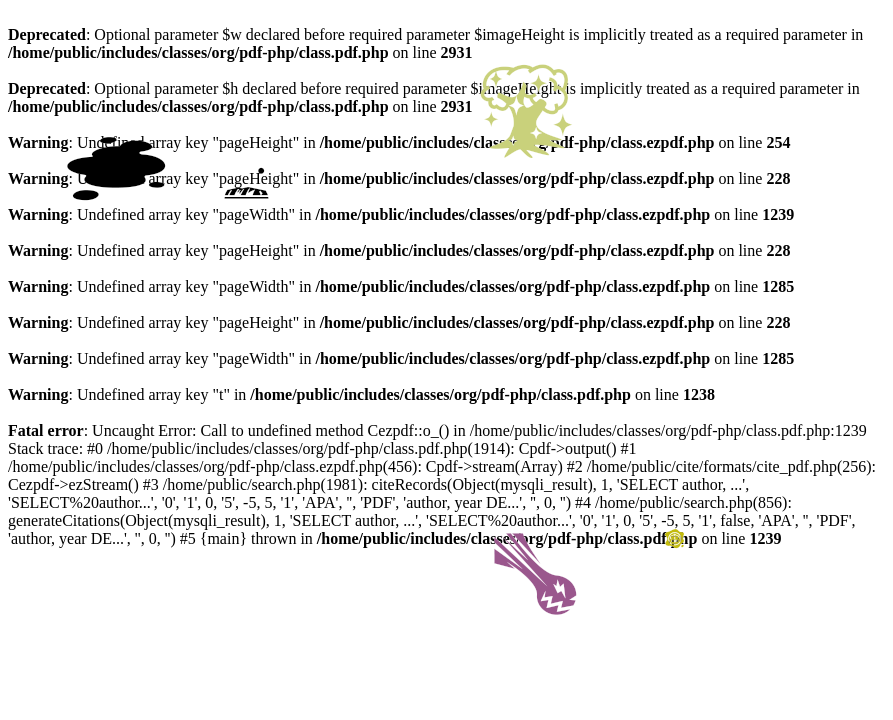  I want to click on indicates an official or verified document, so click(674, 538).